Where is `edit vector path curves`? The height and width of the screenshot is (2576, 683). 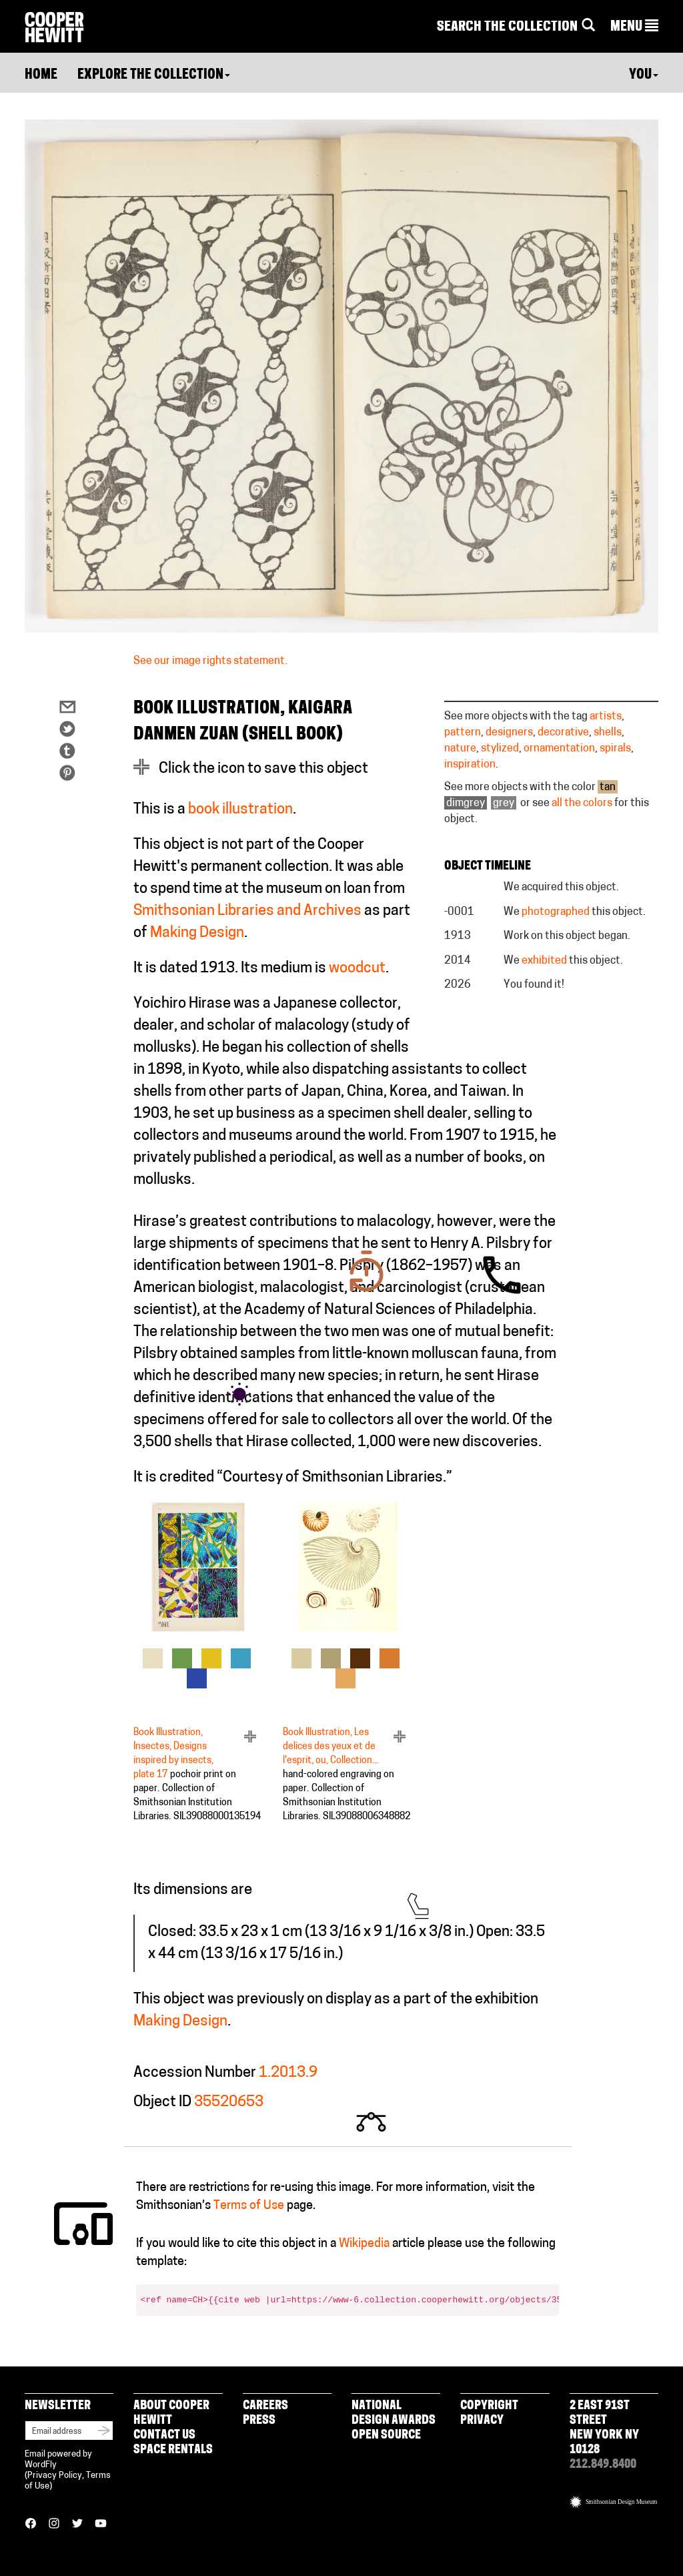
edit vector path curves is located at coordinates (371, 2122).